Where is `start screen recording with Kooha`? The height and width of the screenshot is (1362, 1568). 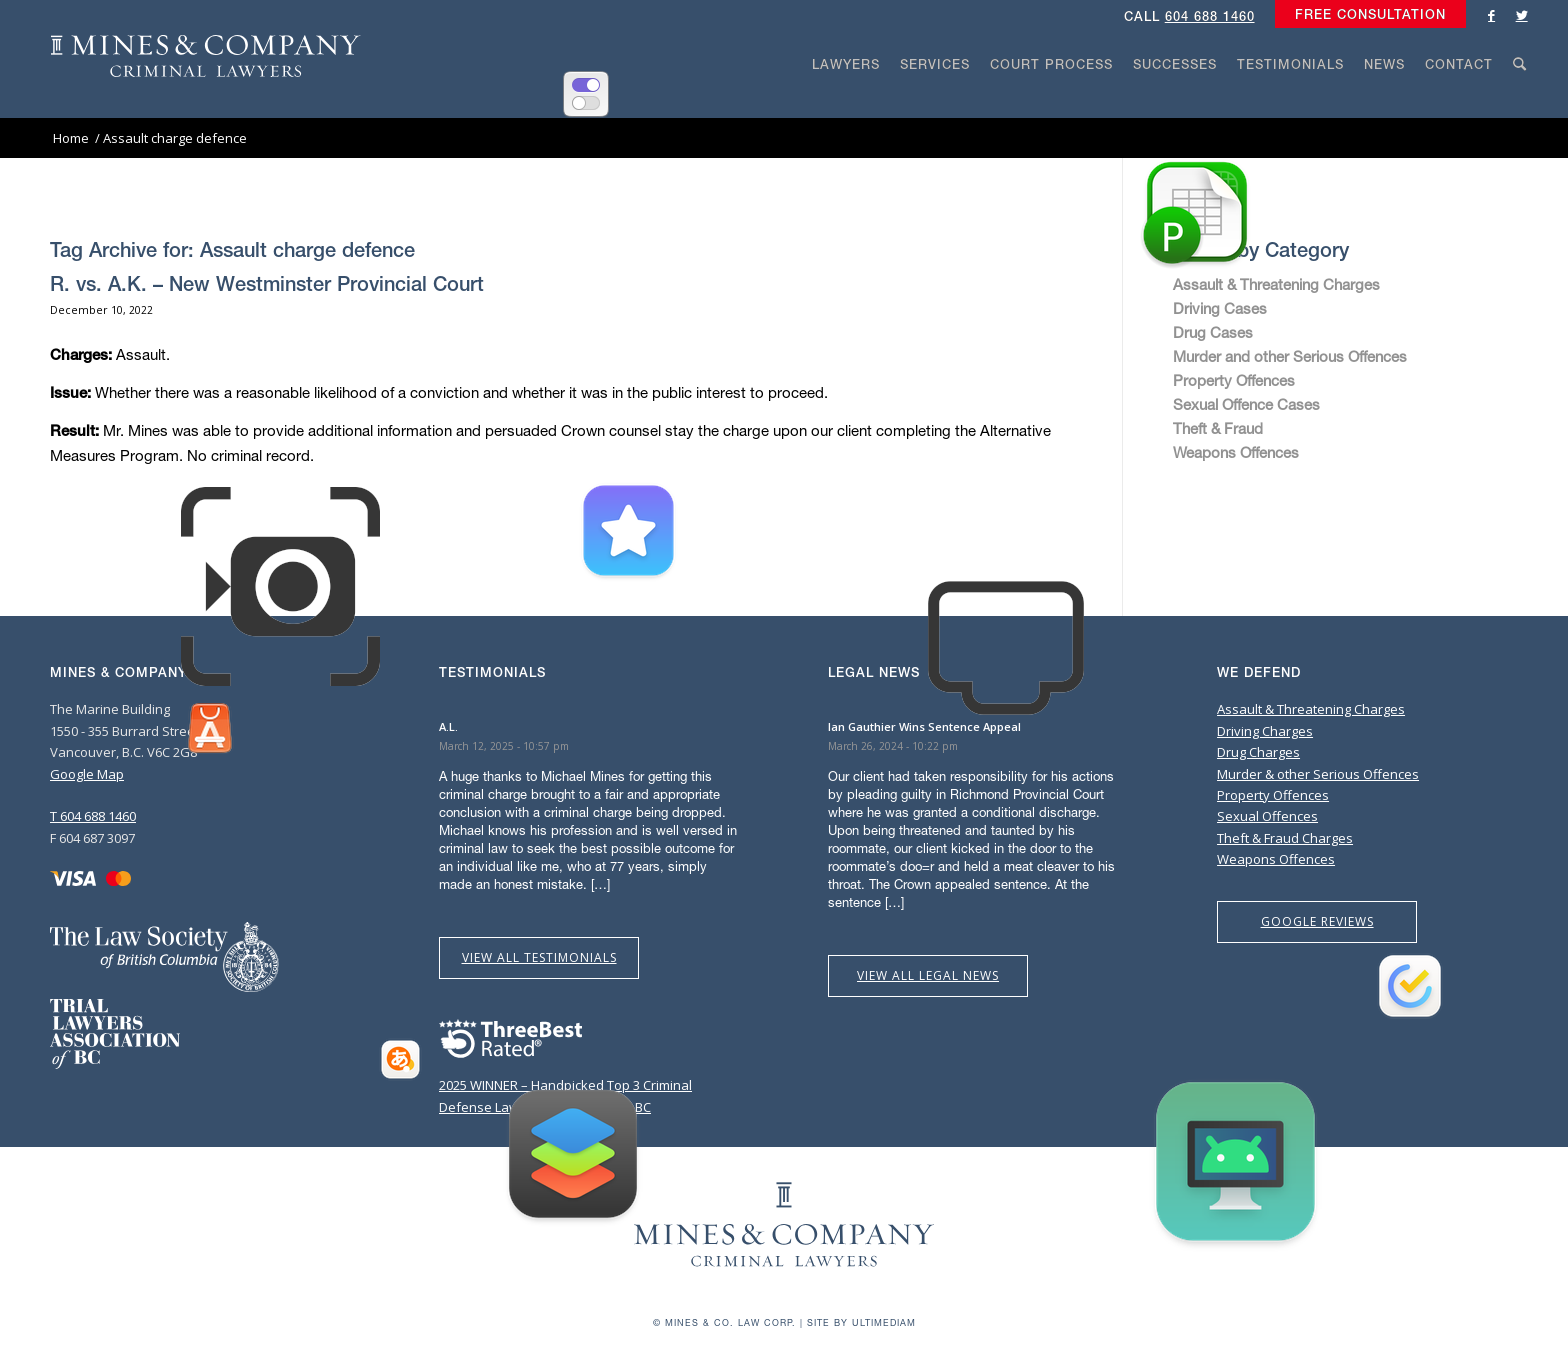 start screen recording with Kooha is located at coordinates (280, 586).